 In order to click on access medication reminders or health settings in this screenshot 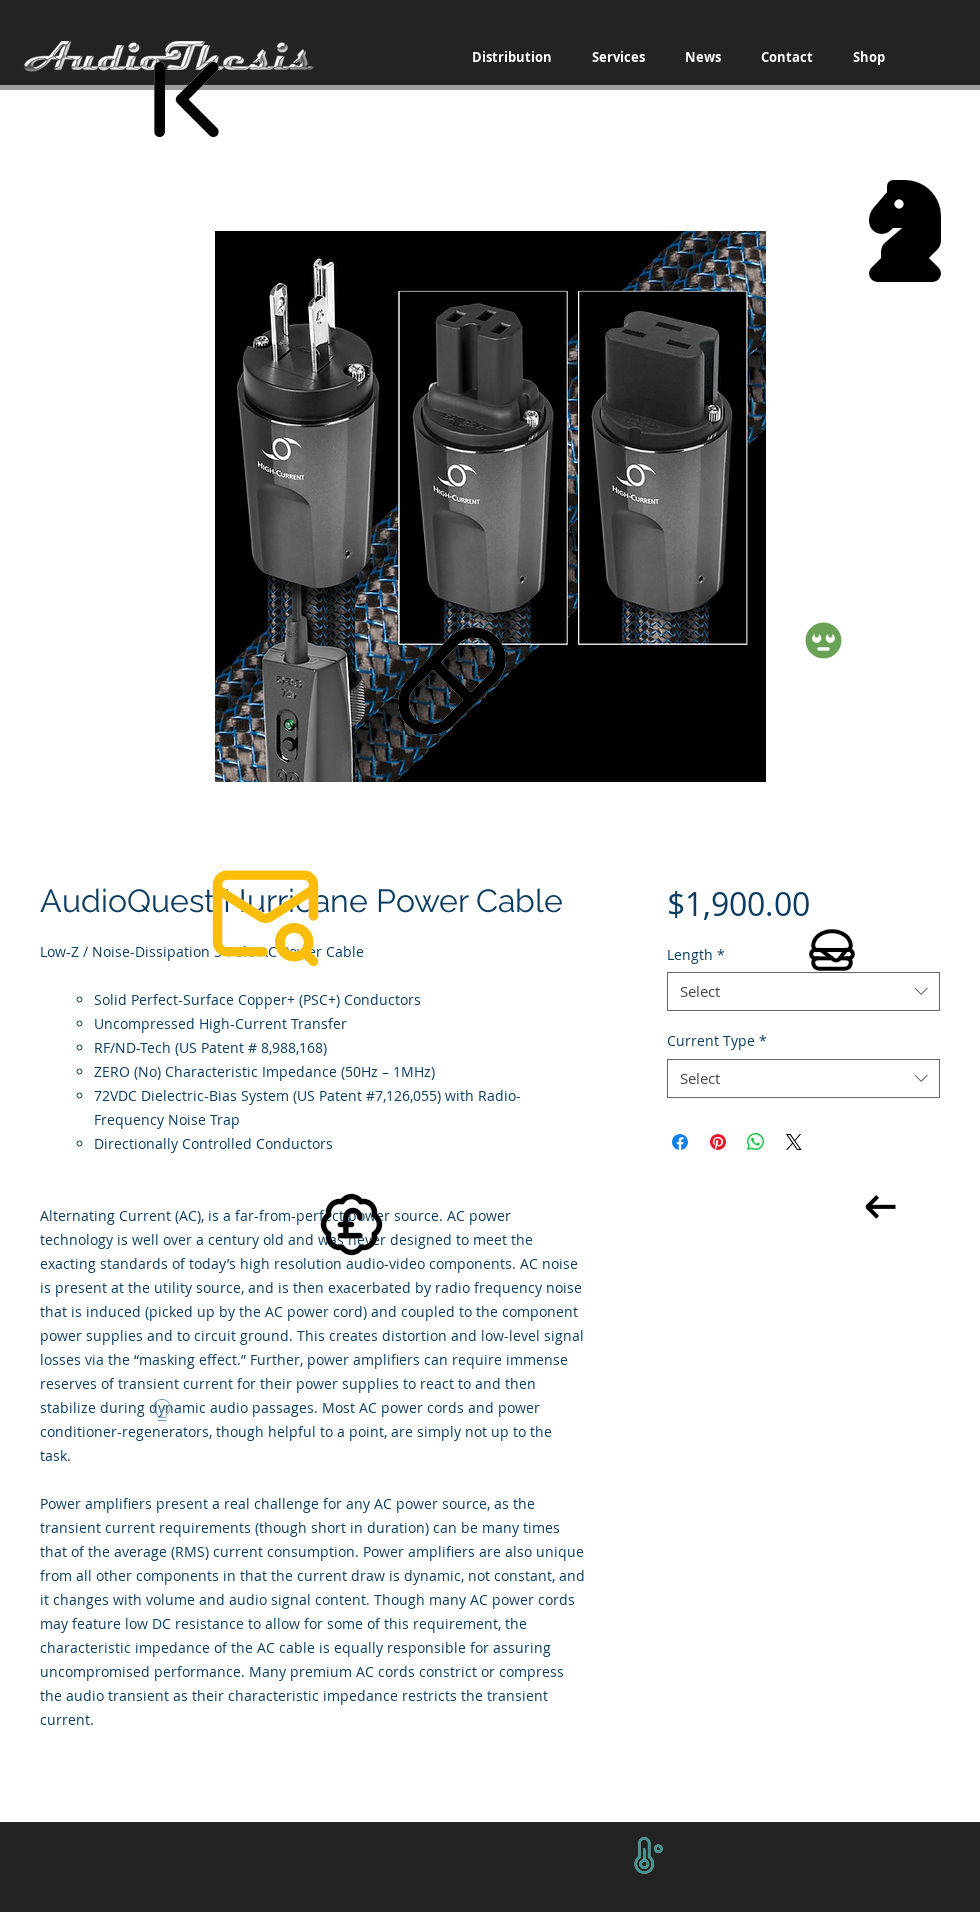, I will do `click(452, 681)`.